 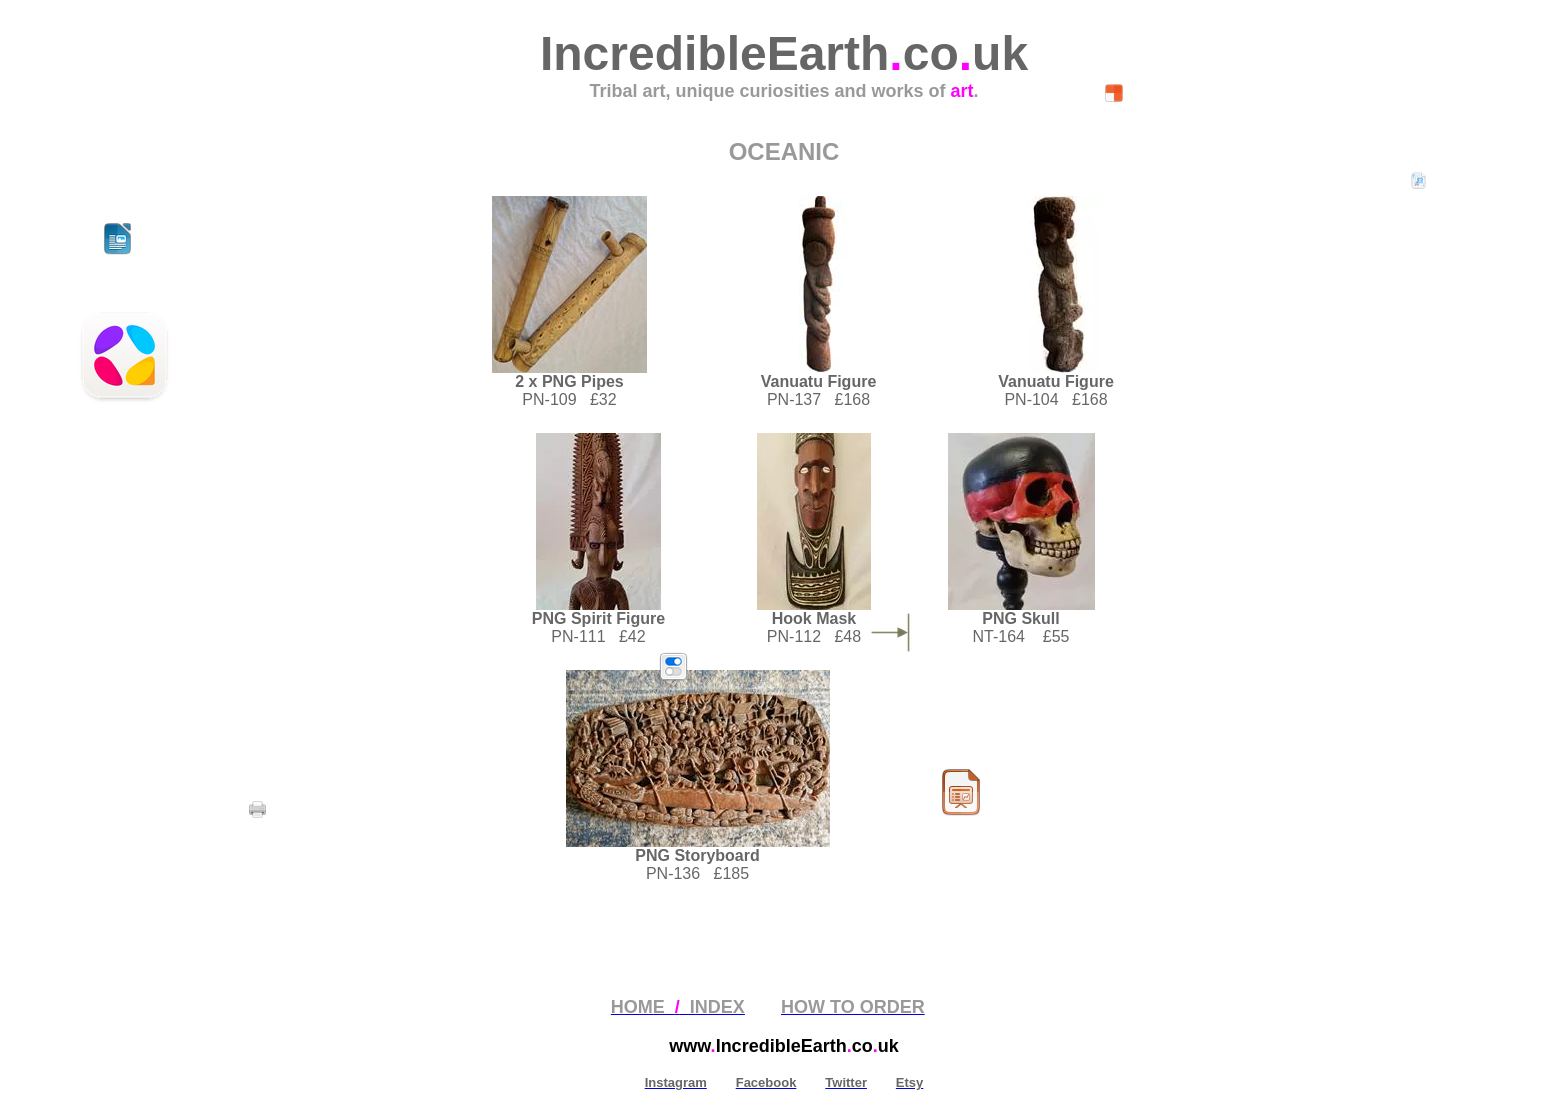 What do you see at coordinates (257, 809) in the screenshot?
I see `print the current file or document` at bounding box center [257, 809].